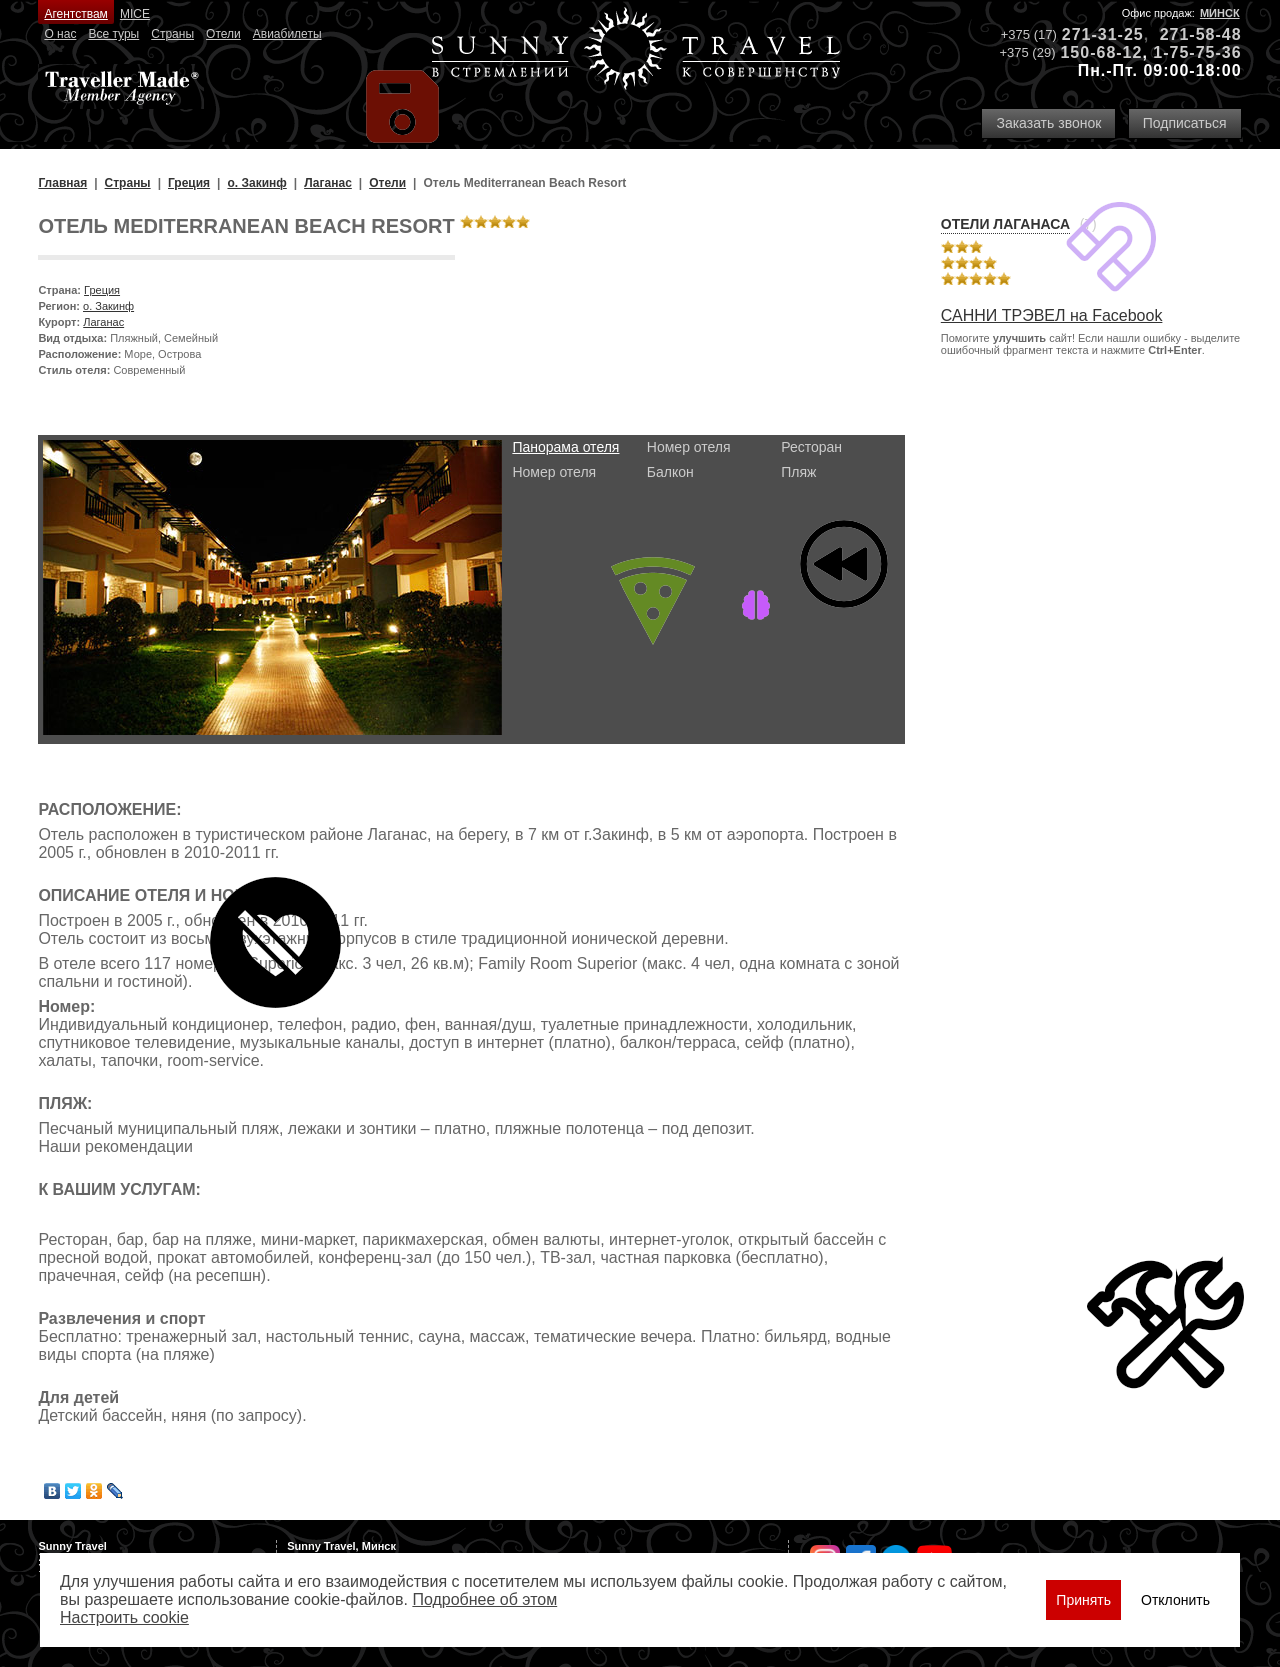 This screenshot has height=1667, width=1280. Describe the element at coordinates (275, 942) in the screenshot. I see `remove from favorites` at that location.